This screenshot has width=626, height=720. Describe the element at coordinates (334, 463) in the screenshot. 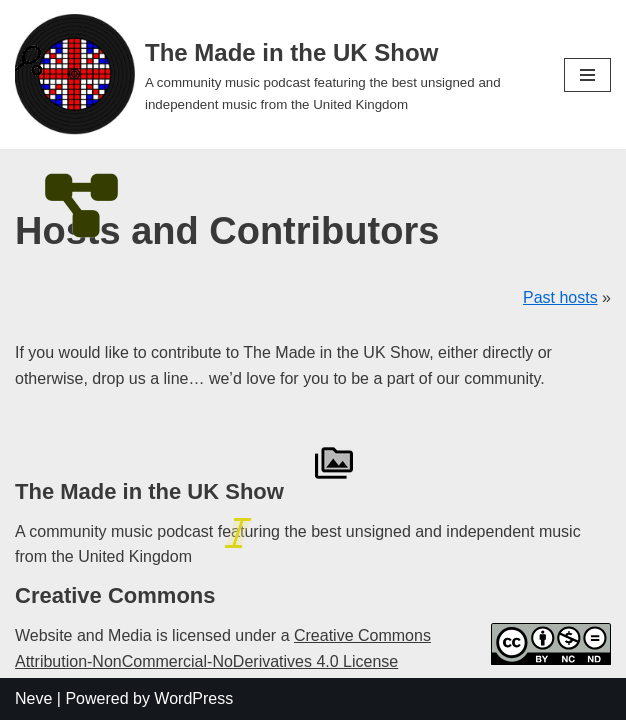

I see `access your photo and media library` at that location.